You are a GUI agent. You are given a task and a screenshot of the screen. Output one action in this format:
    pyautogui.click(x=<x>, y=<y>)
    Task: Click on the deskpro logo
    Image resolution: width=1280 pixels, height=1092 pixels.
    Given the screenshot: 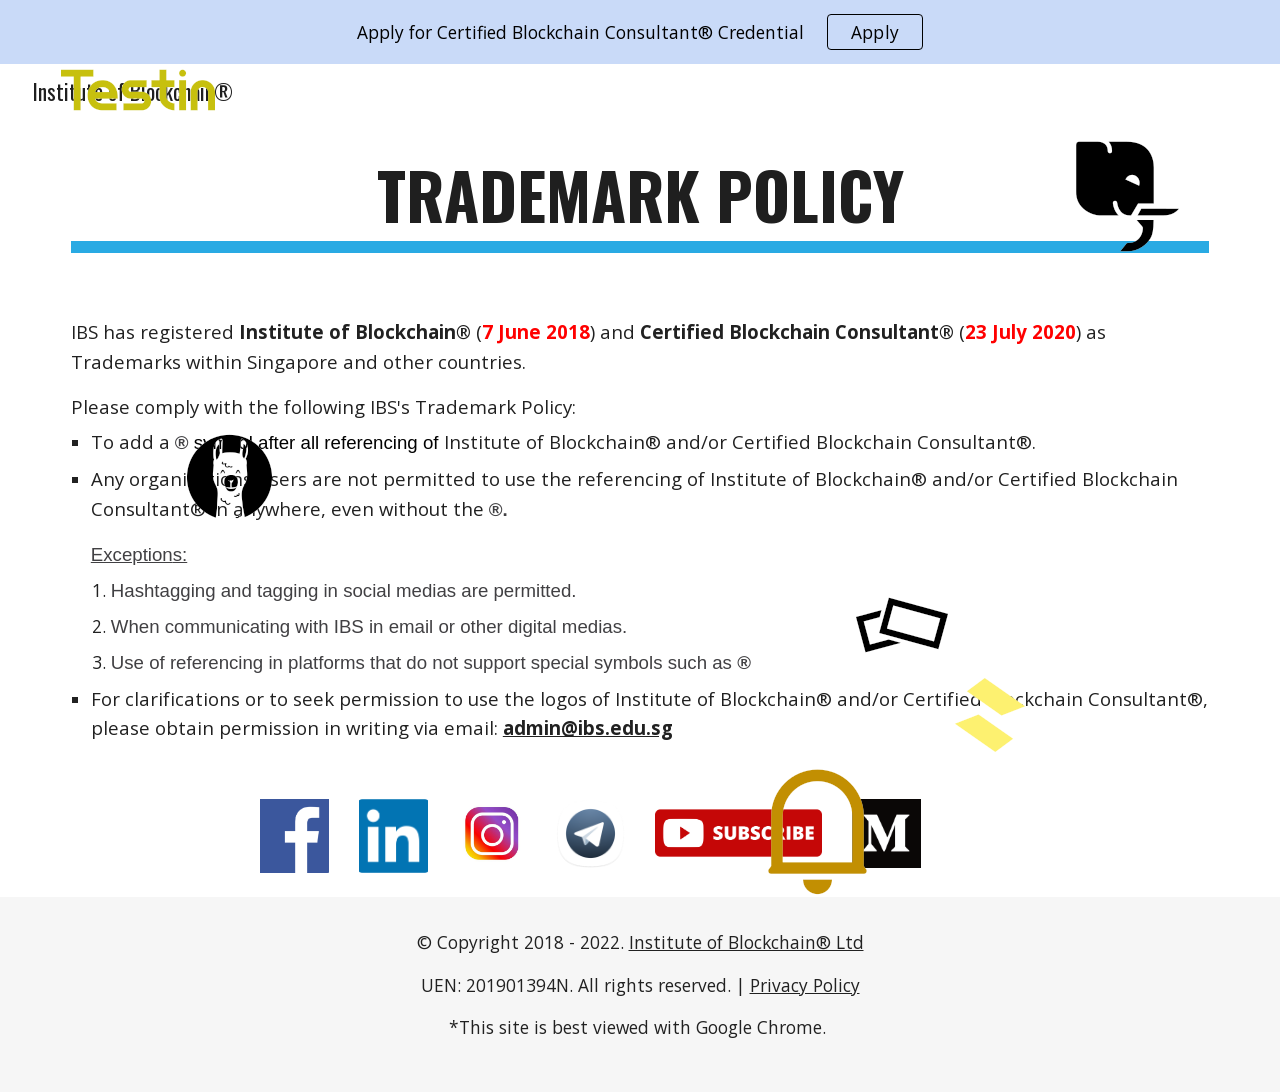 What is the action you would take?
    pyautogui.click(x=1127, y=196)
    